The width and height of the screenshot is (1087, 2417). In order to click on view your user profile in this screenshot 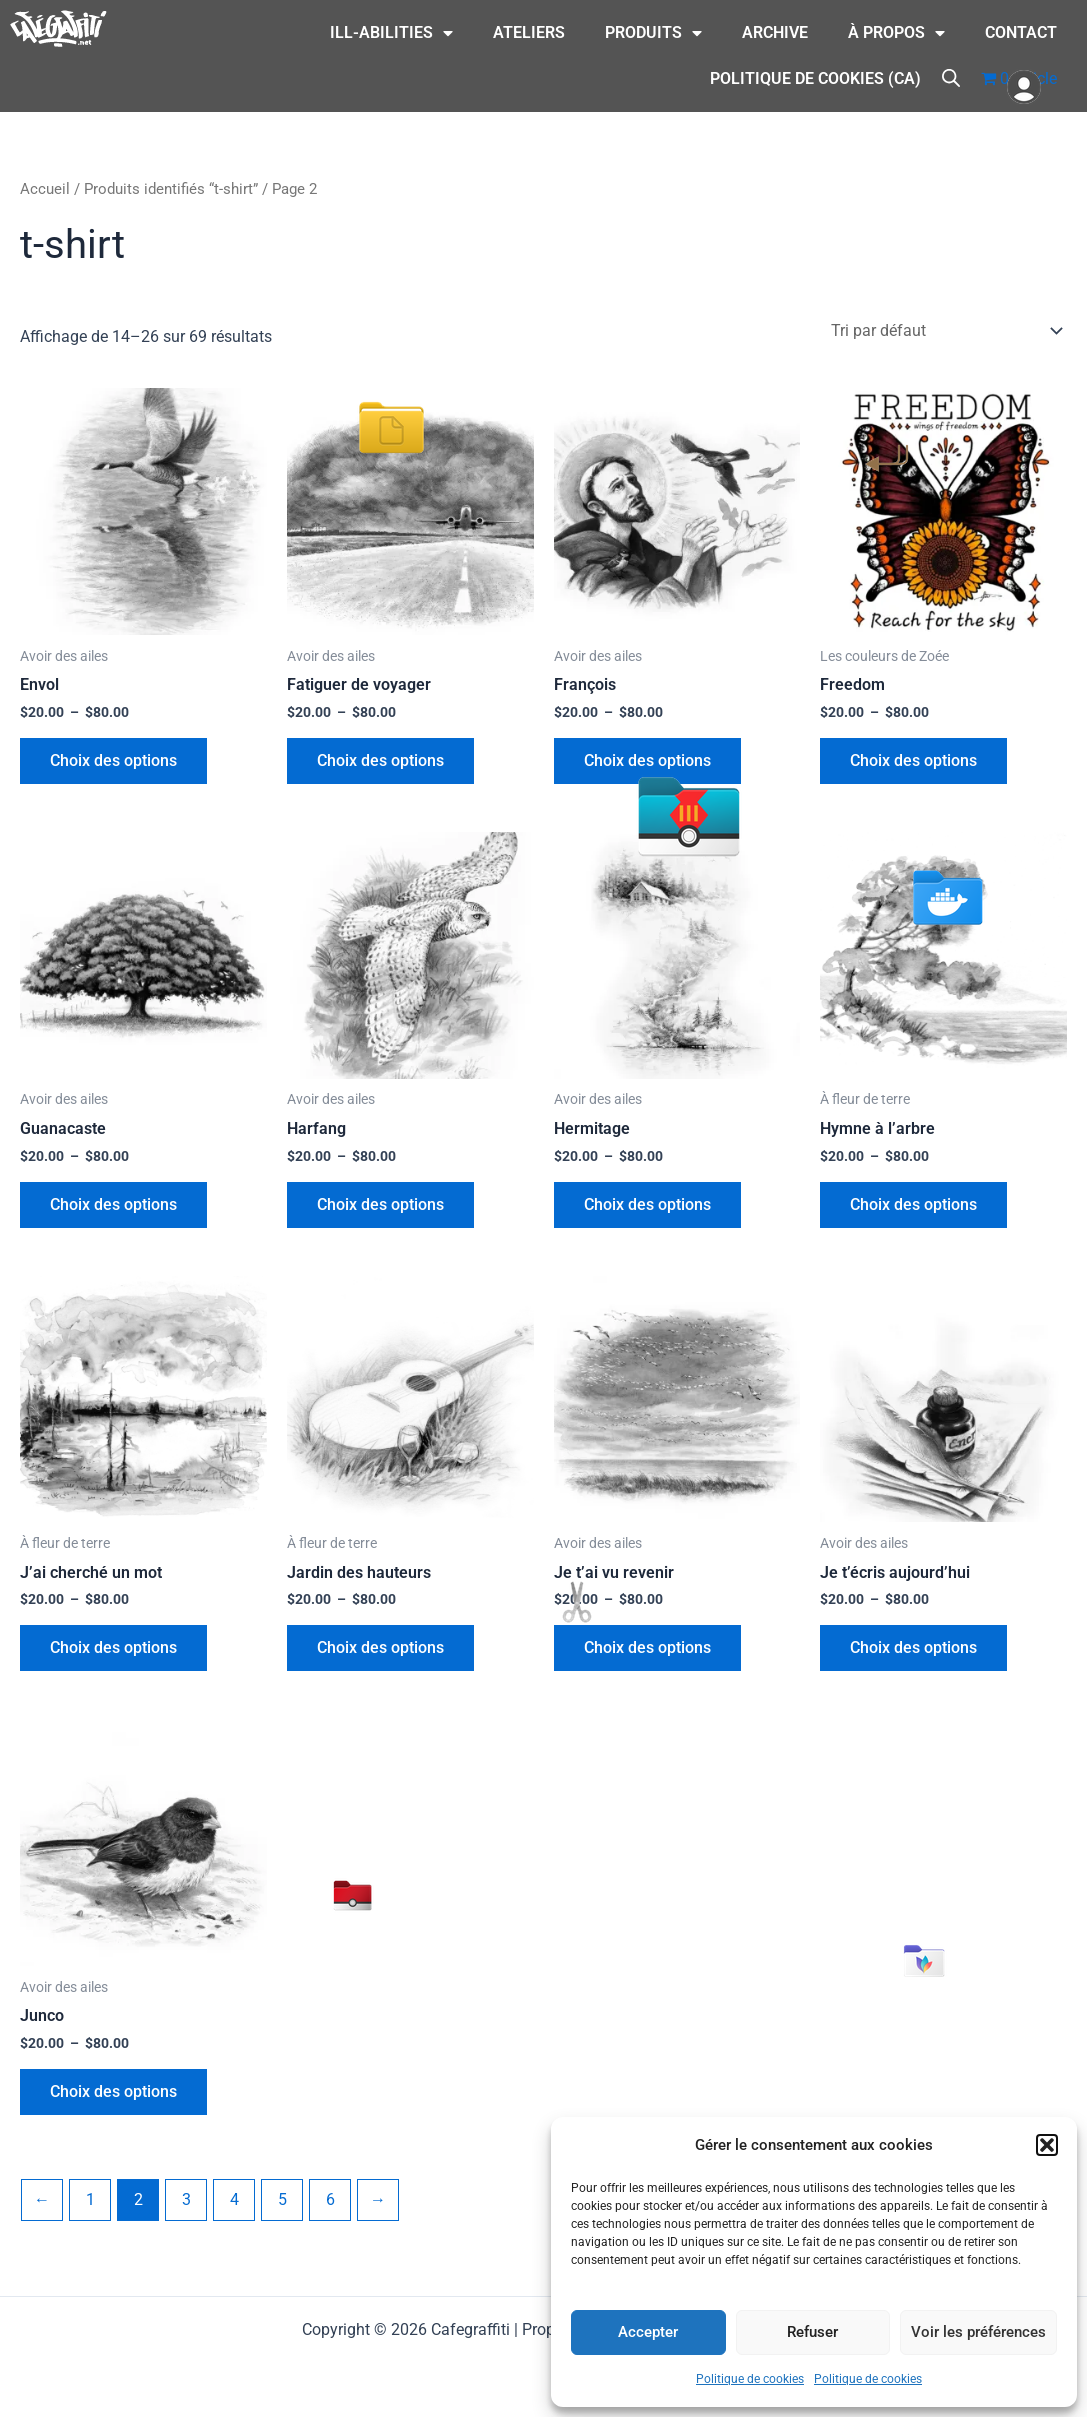, I will do `click(1024, 87)`.